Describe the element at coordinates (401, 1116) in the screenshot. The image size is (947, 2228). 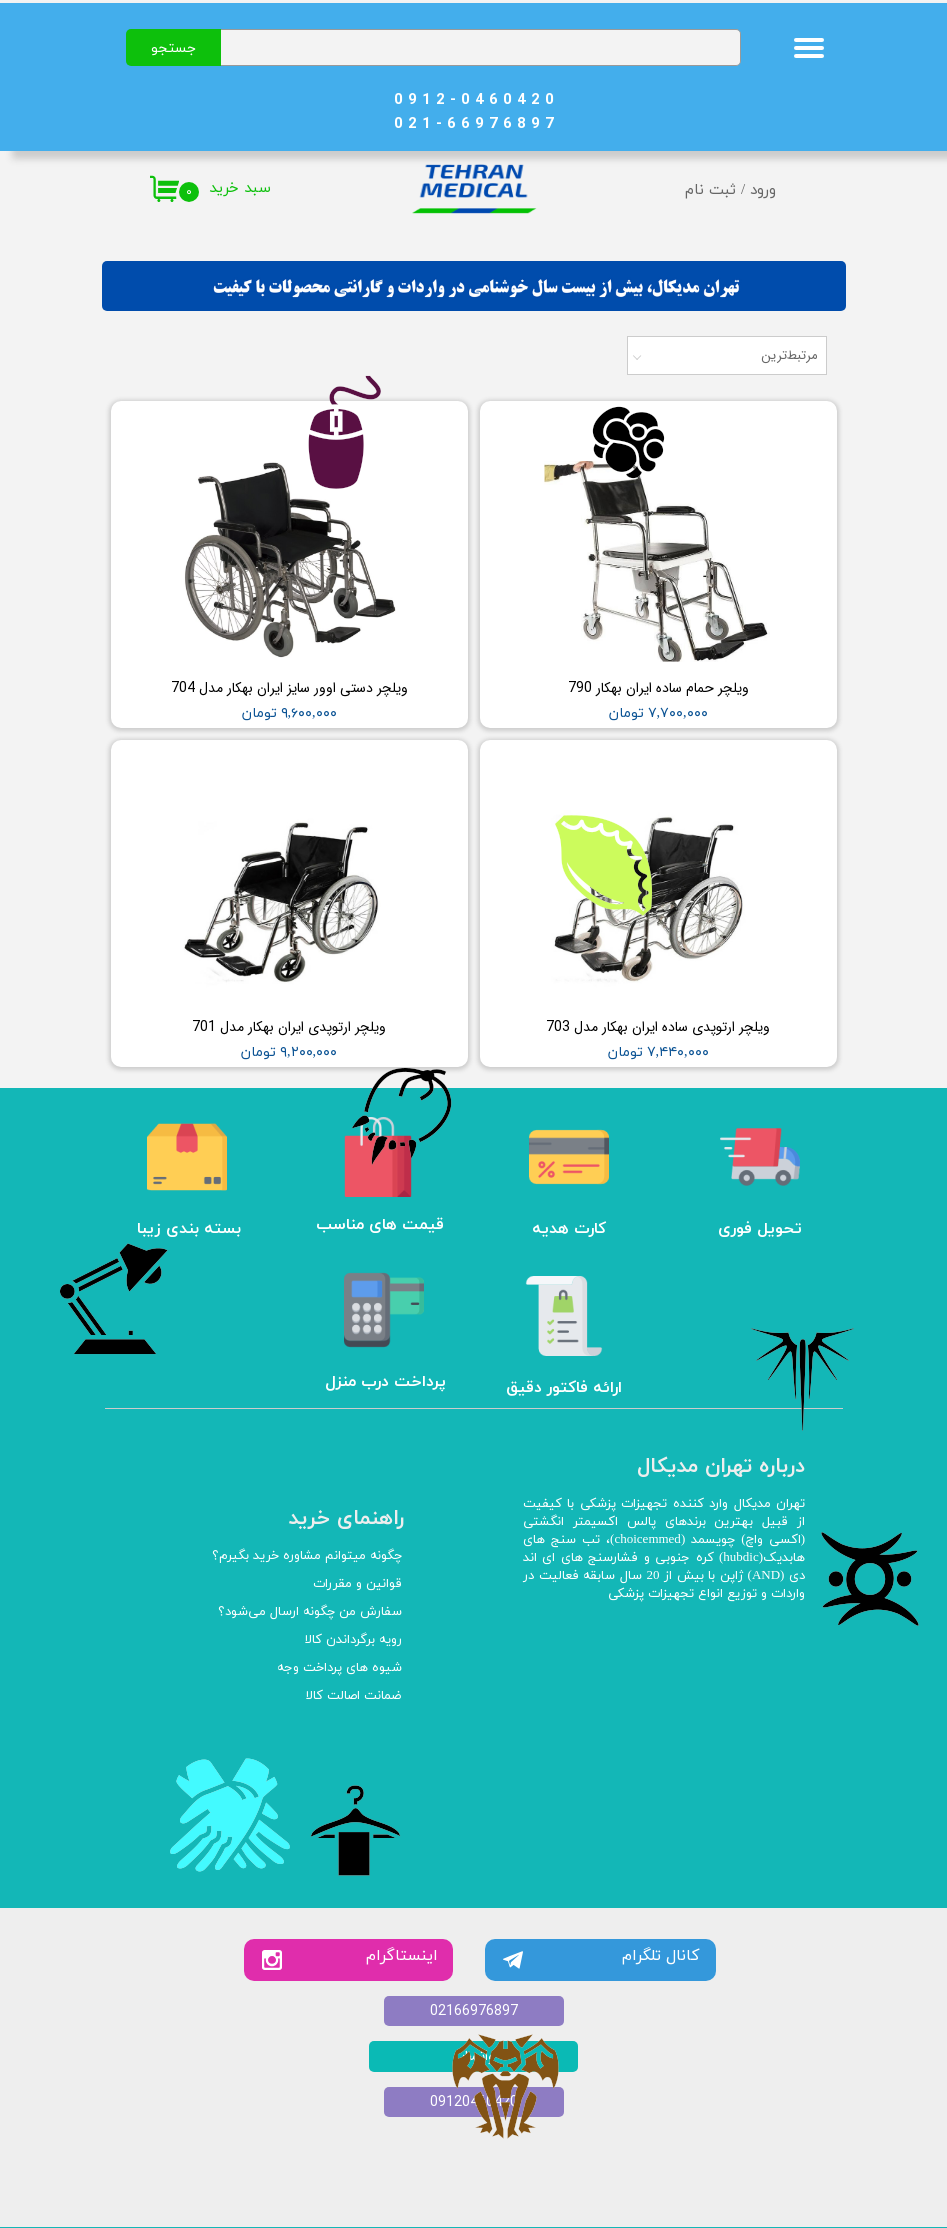
I see `equip a tribal or primitive accessory` at that location.